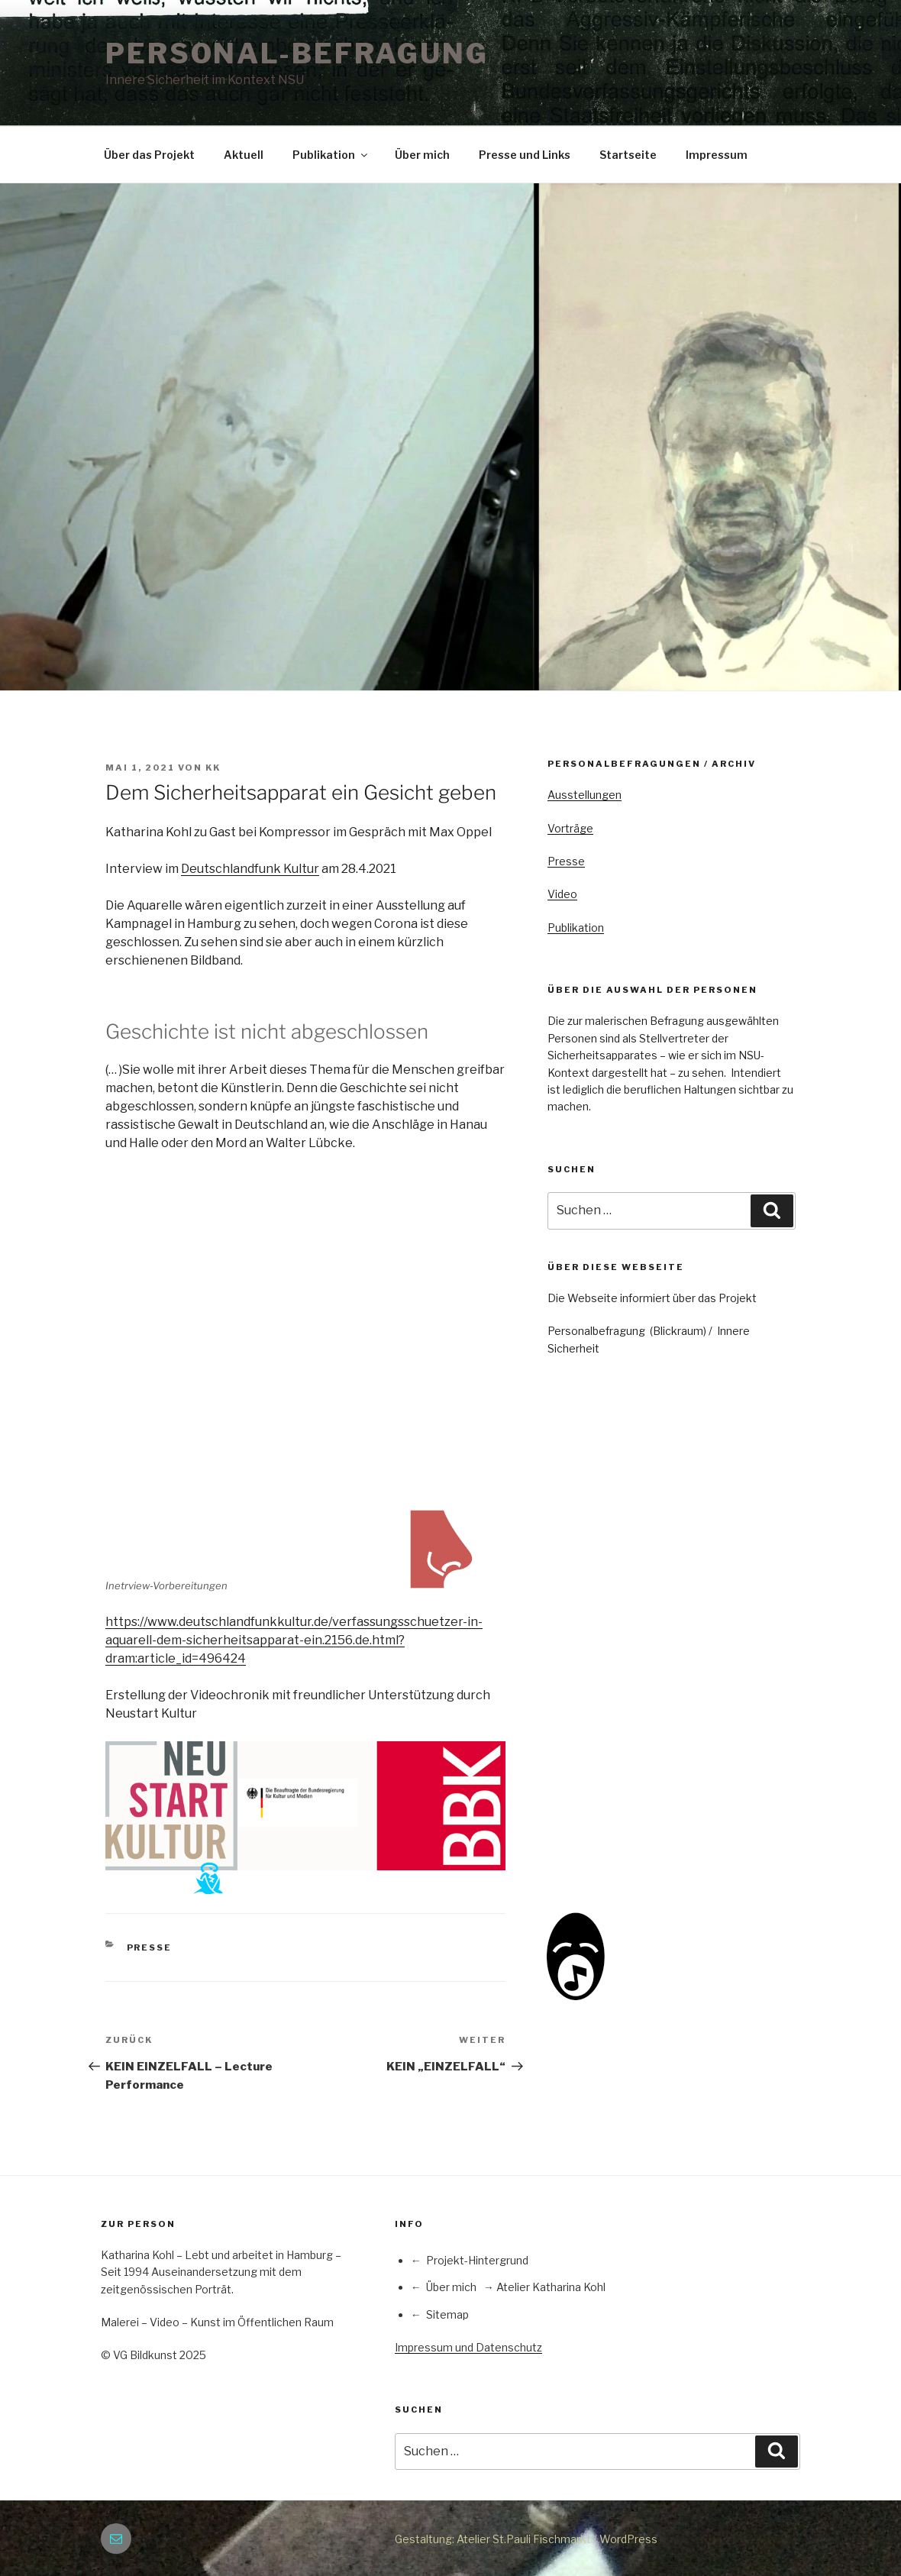 The image size is (901, 2576). I want to click on access karaoke or singing features, so click(576, 1957).